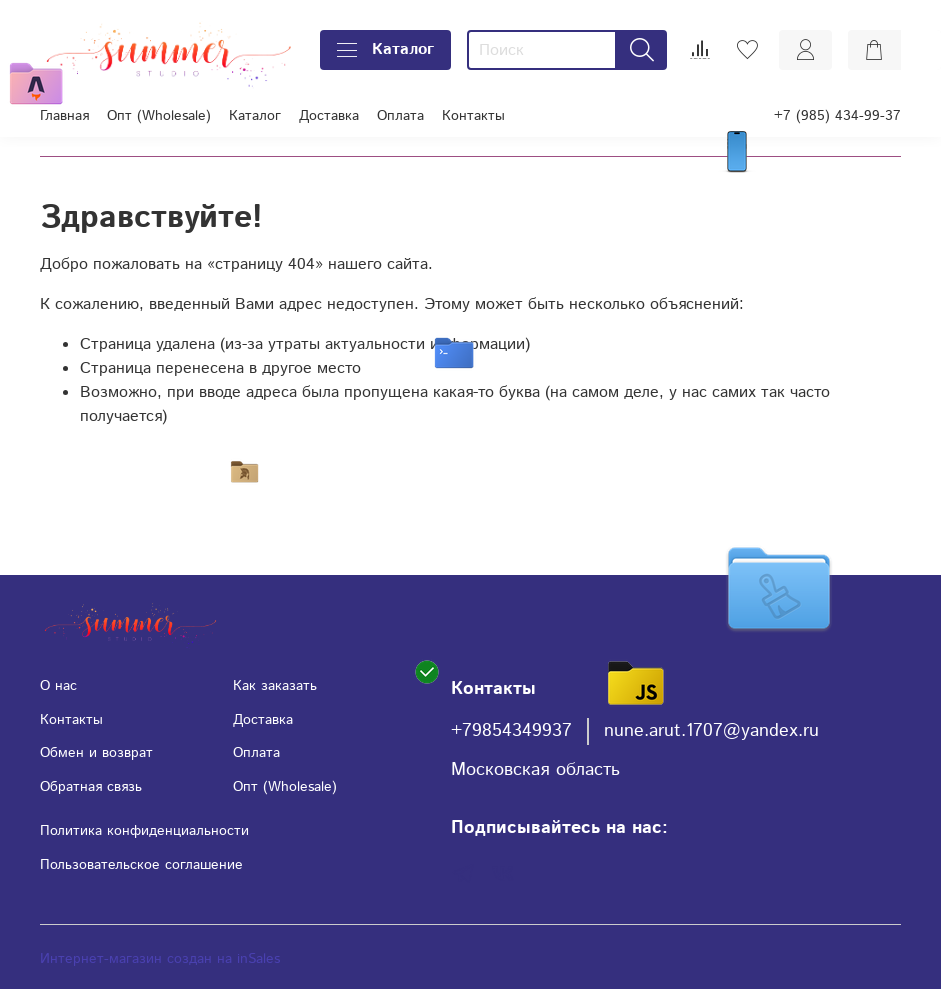 This screenshot has height=989, width=941. What do you see at coordinates (427, 672) in the screenshot?
I see `indicates a default or selected item` at bounding box center [427, 672].